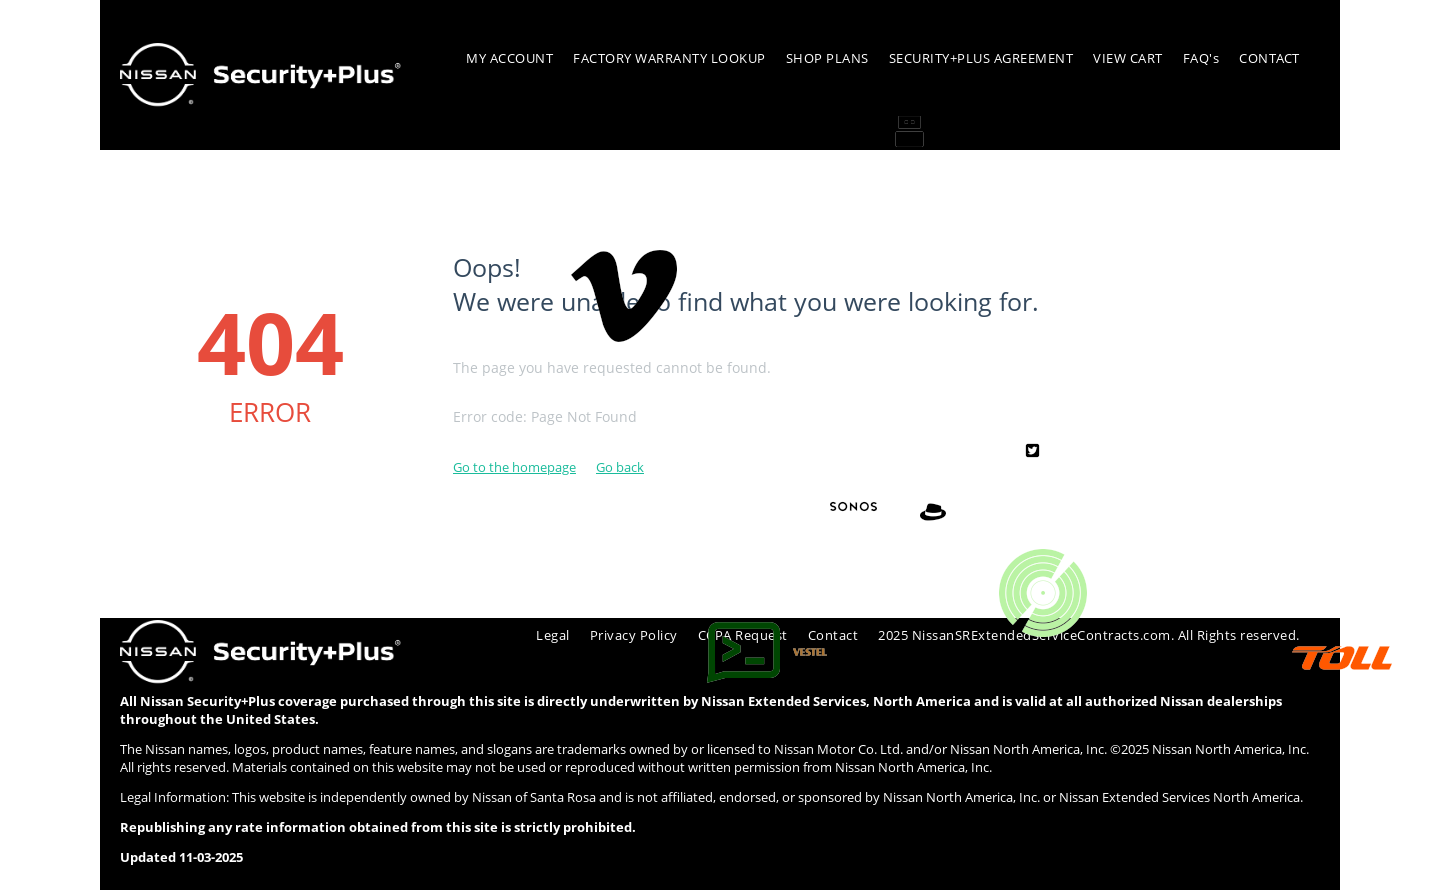 This screenshot has height=890, width=1440. Describe the element at coordinates (933, 512) in the screenshot. I see `sinatra ruby framework logo` at that location.